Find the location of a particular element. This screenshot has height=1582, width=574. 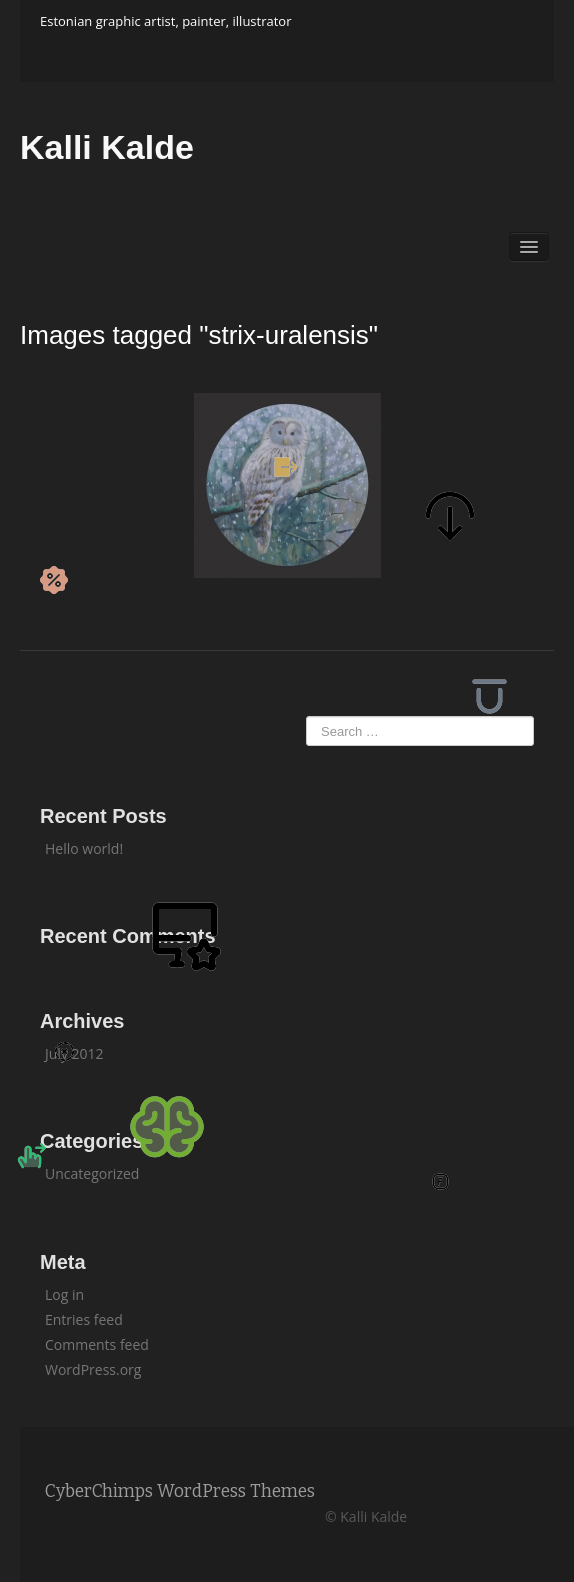

download or save content from the cloud is located at coordinates (450, 516).